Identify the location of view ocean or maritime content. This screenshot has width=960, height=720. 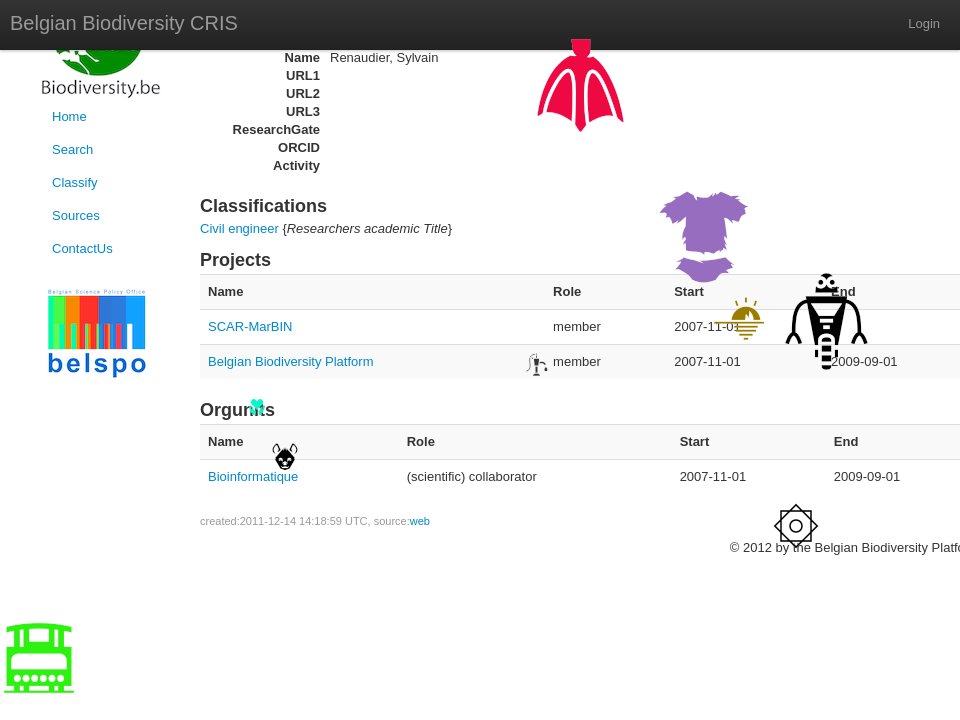
(739, 316).